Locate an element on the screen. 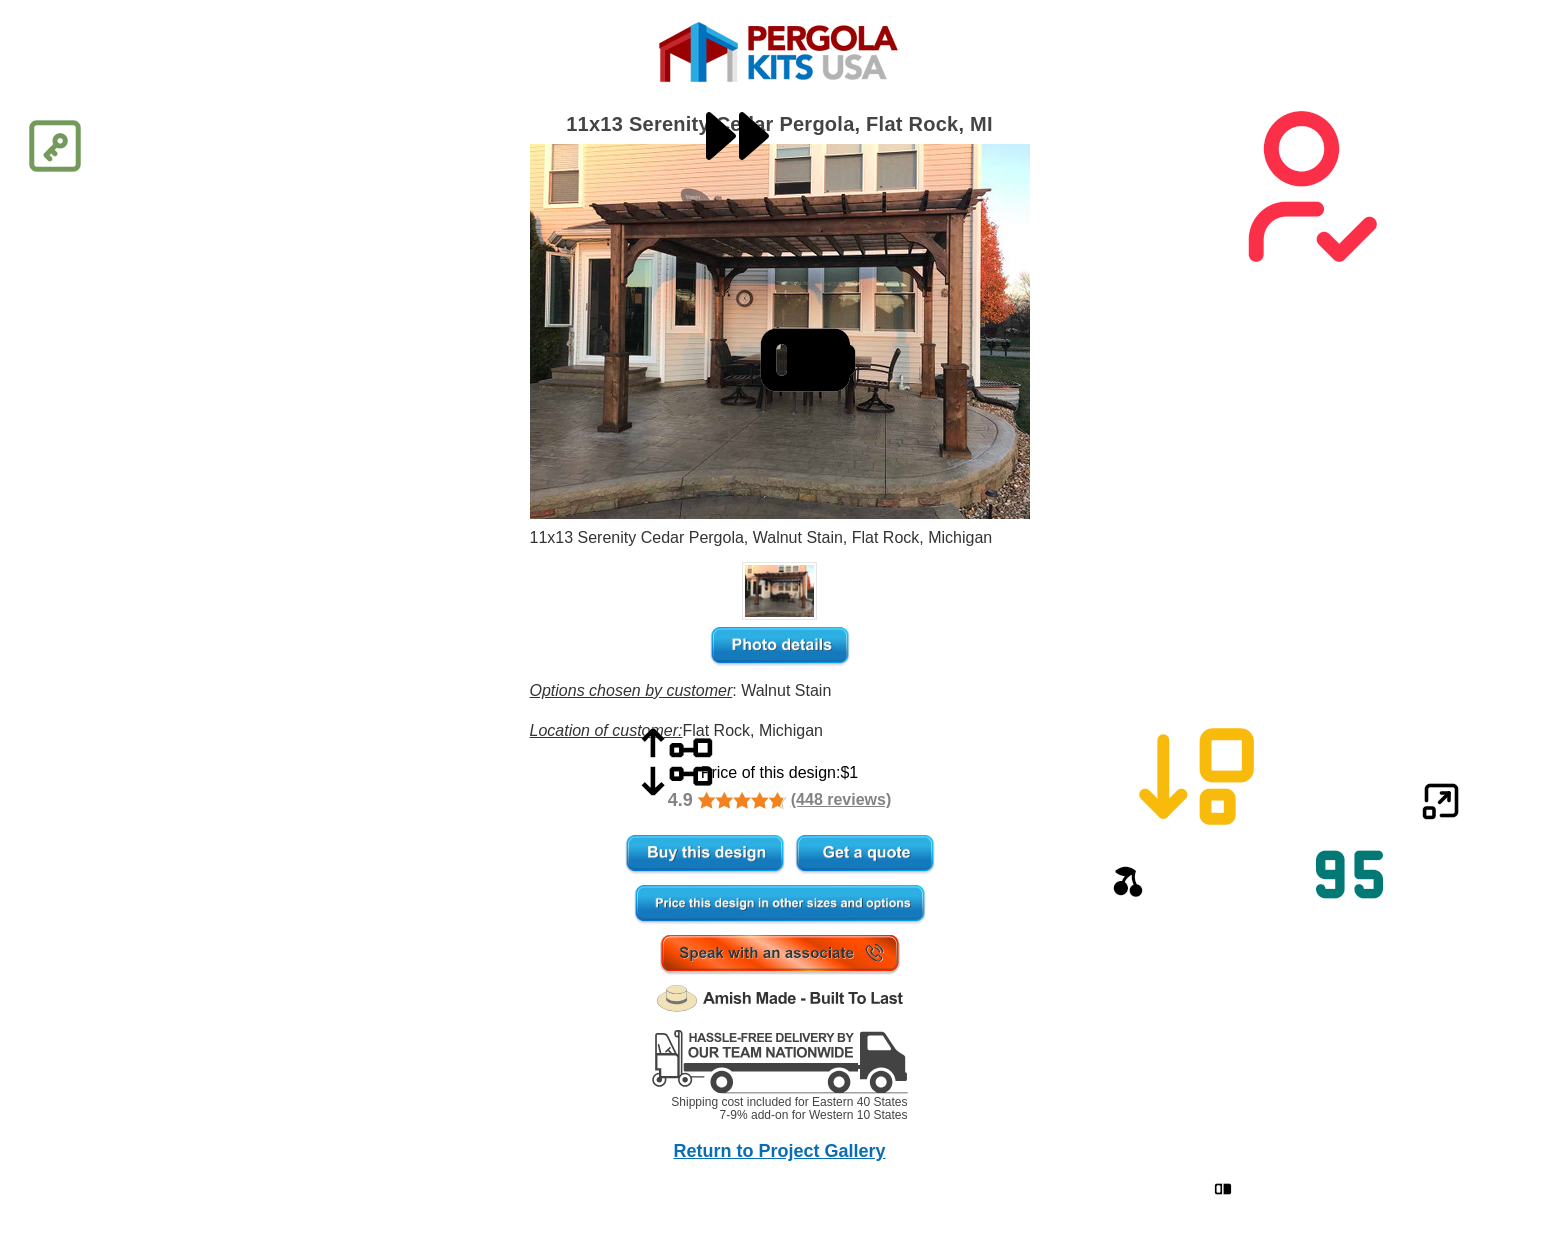 Image resolution: width=1559 pixels, height=1255 pixels. indicates low battery level is located at coordinates (808, 360).